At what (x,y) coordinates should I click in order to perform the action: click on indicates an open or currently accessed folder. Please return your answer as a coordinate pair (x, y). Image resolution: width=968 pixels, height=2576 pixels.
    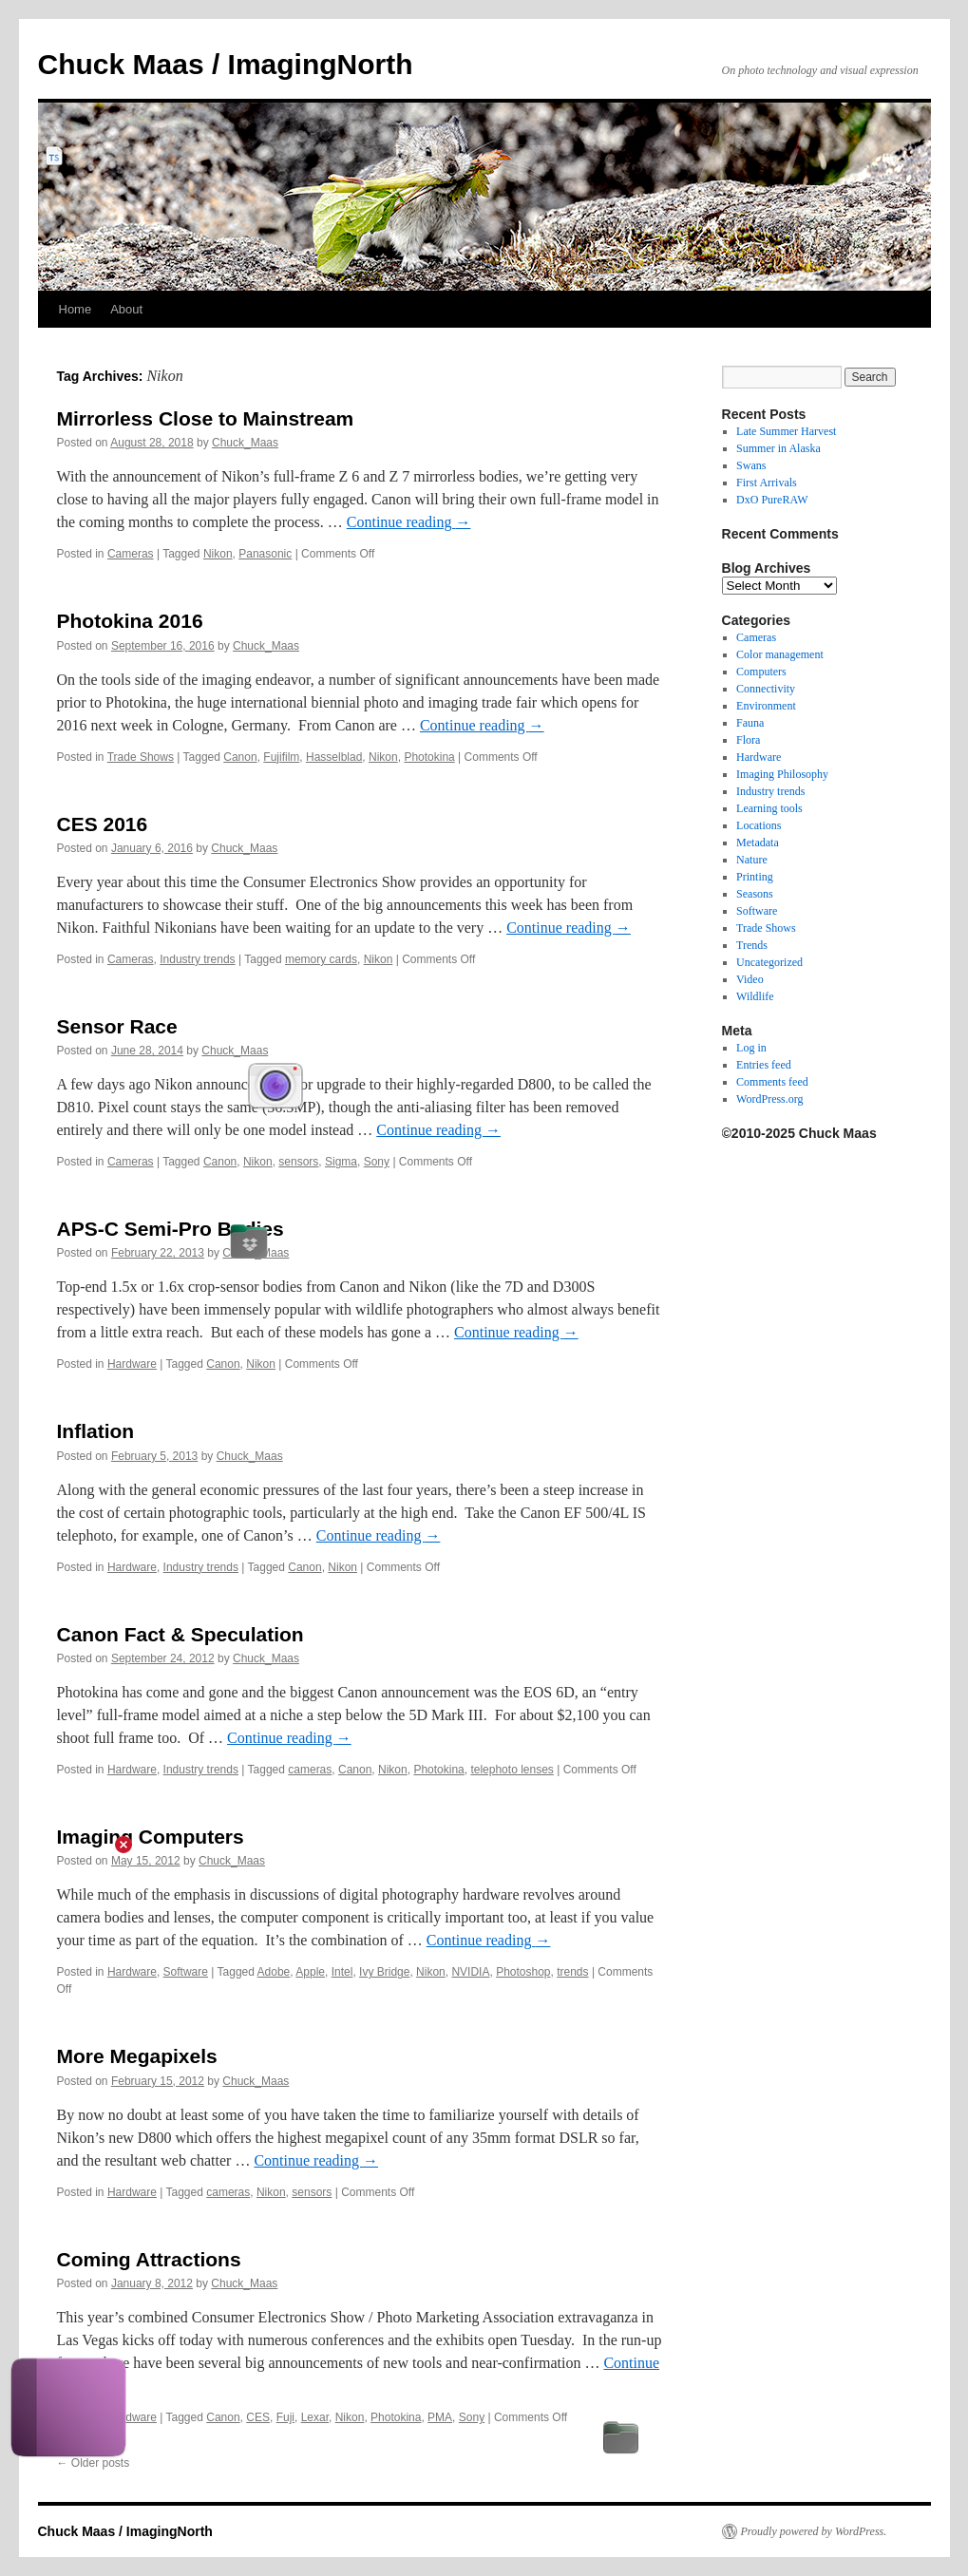
    Looking at the image, I should click on (620, 2436).